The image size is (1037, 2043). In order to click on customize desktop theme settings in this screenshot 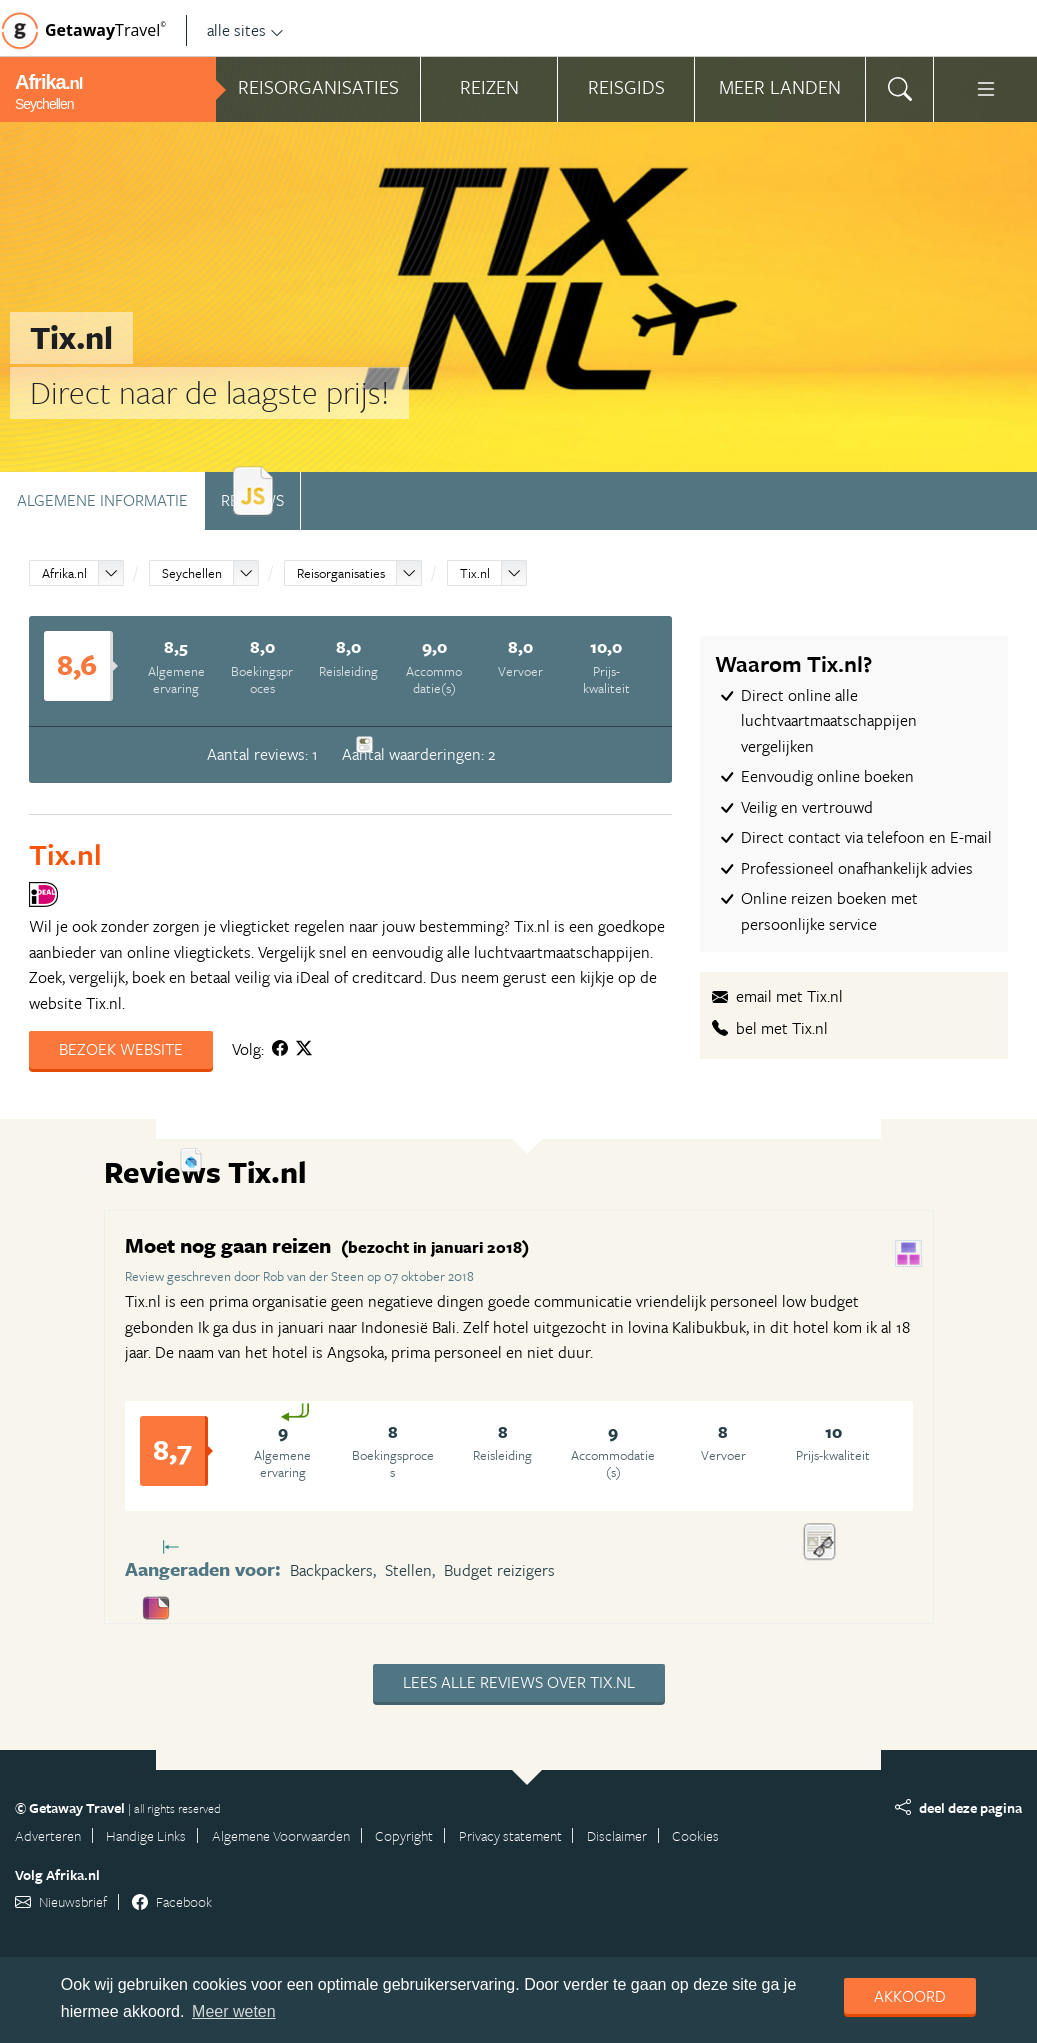, I will do `click(156, 1608)`.